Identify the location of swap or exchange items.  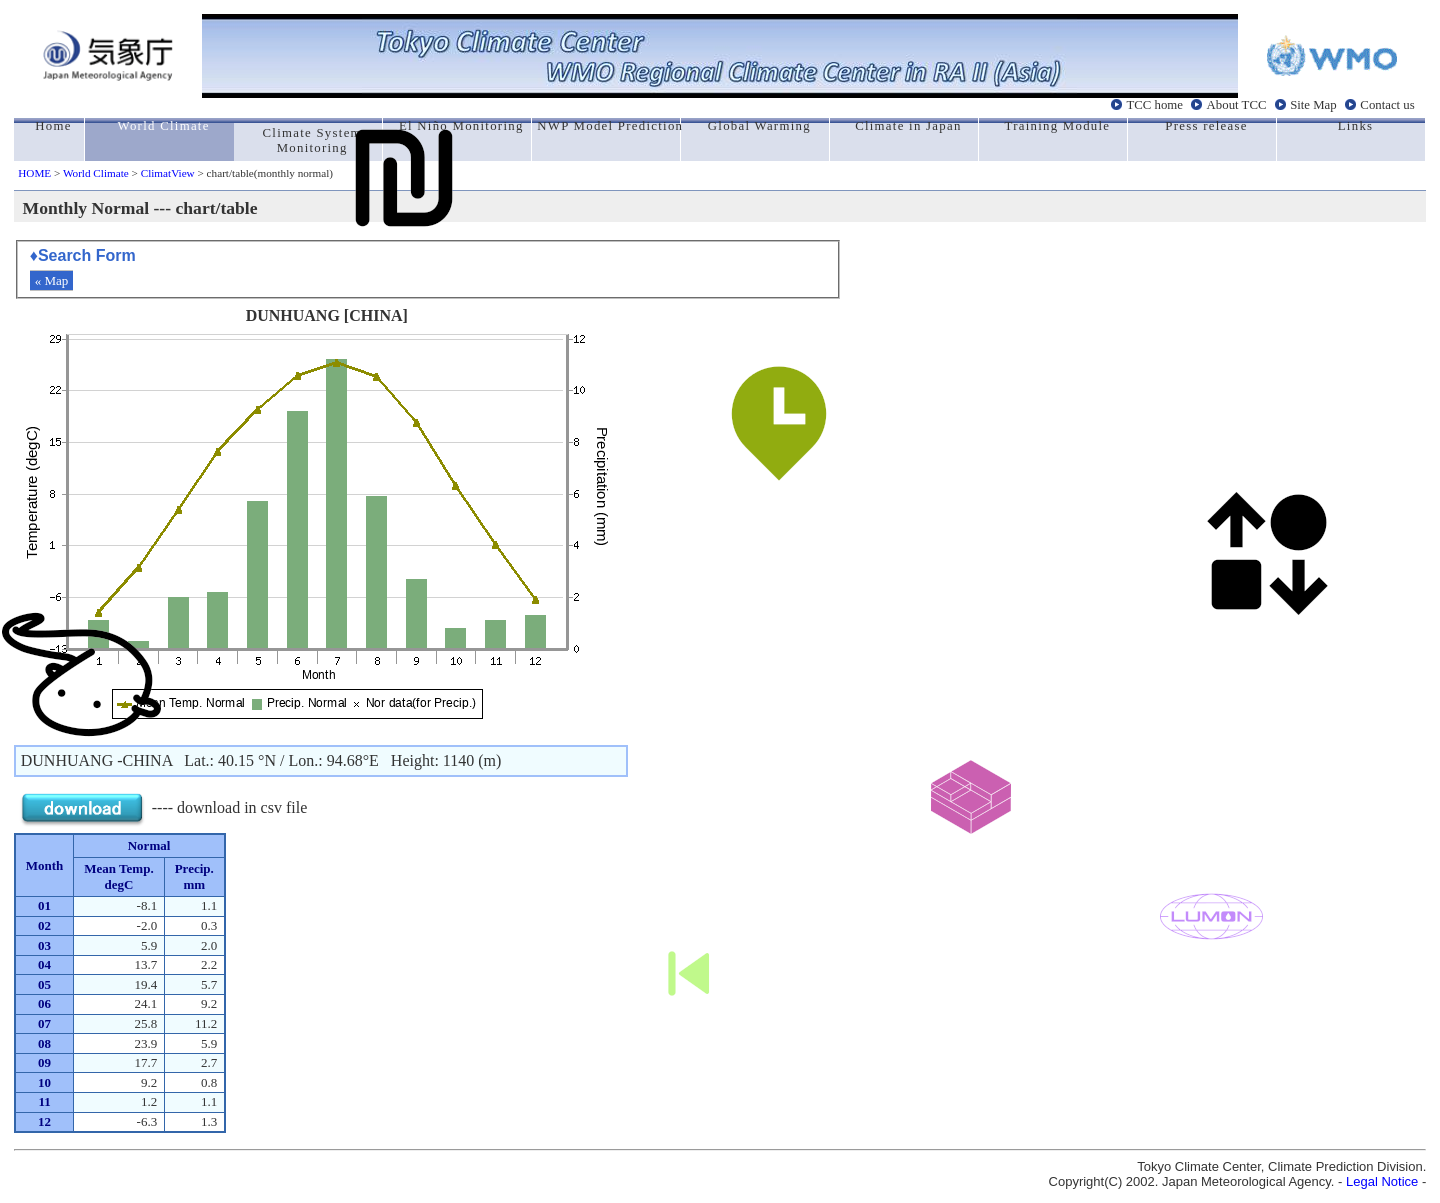
(1267, 553).